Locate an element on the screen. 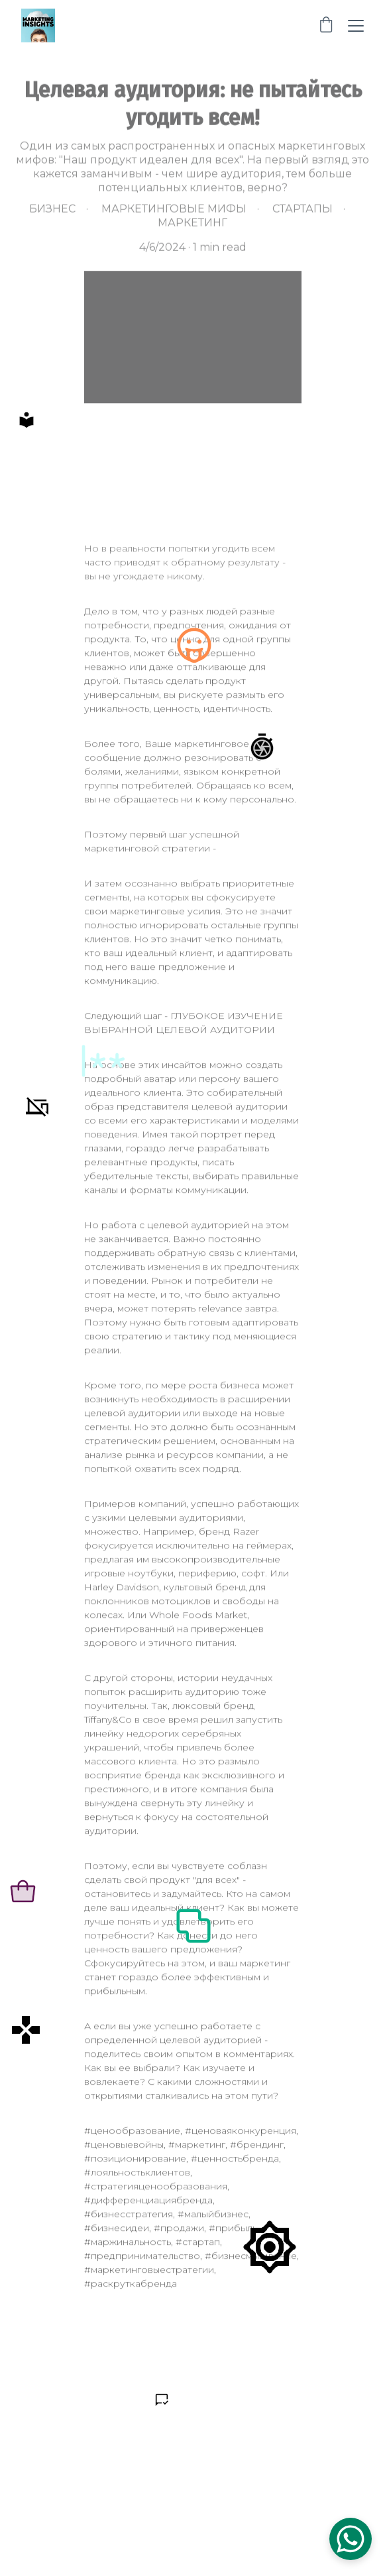  merge or combine selected items is located at coordinates (193, 1926).